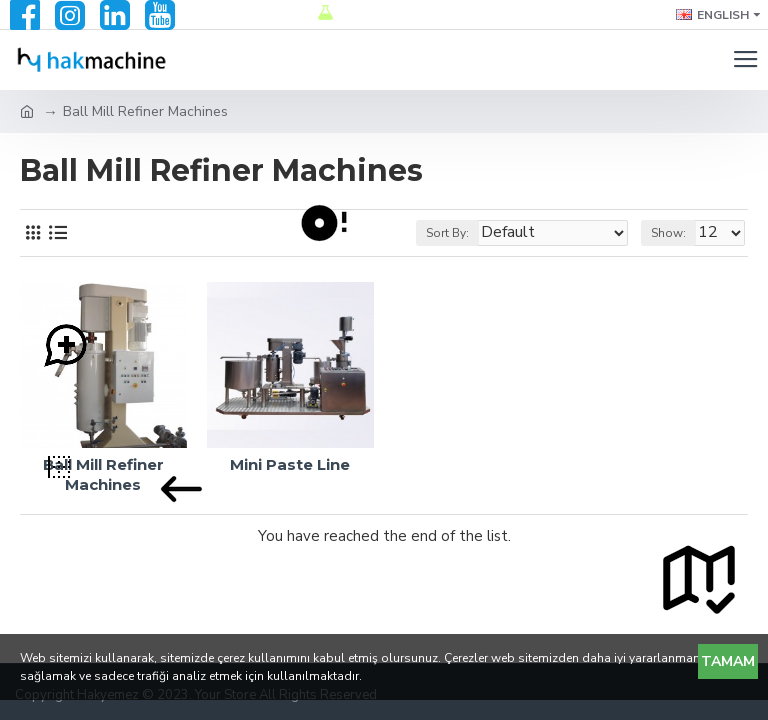 The image size is (768, 720). I want to click on go back to previous screen, so click(181, 489).